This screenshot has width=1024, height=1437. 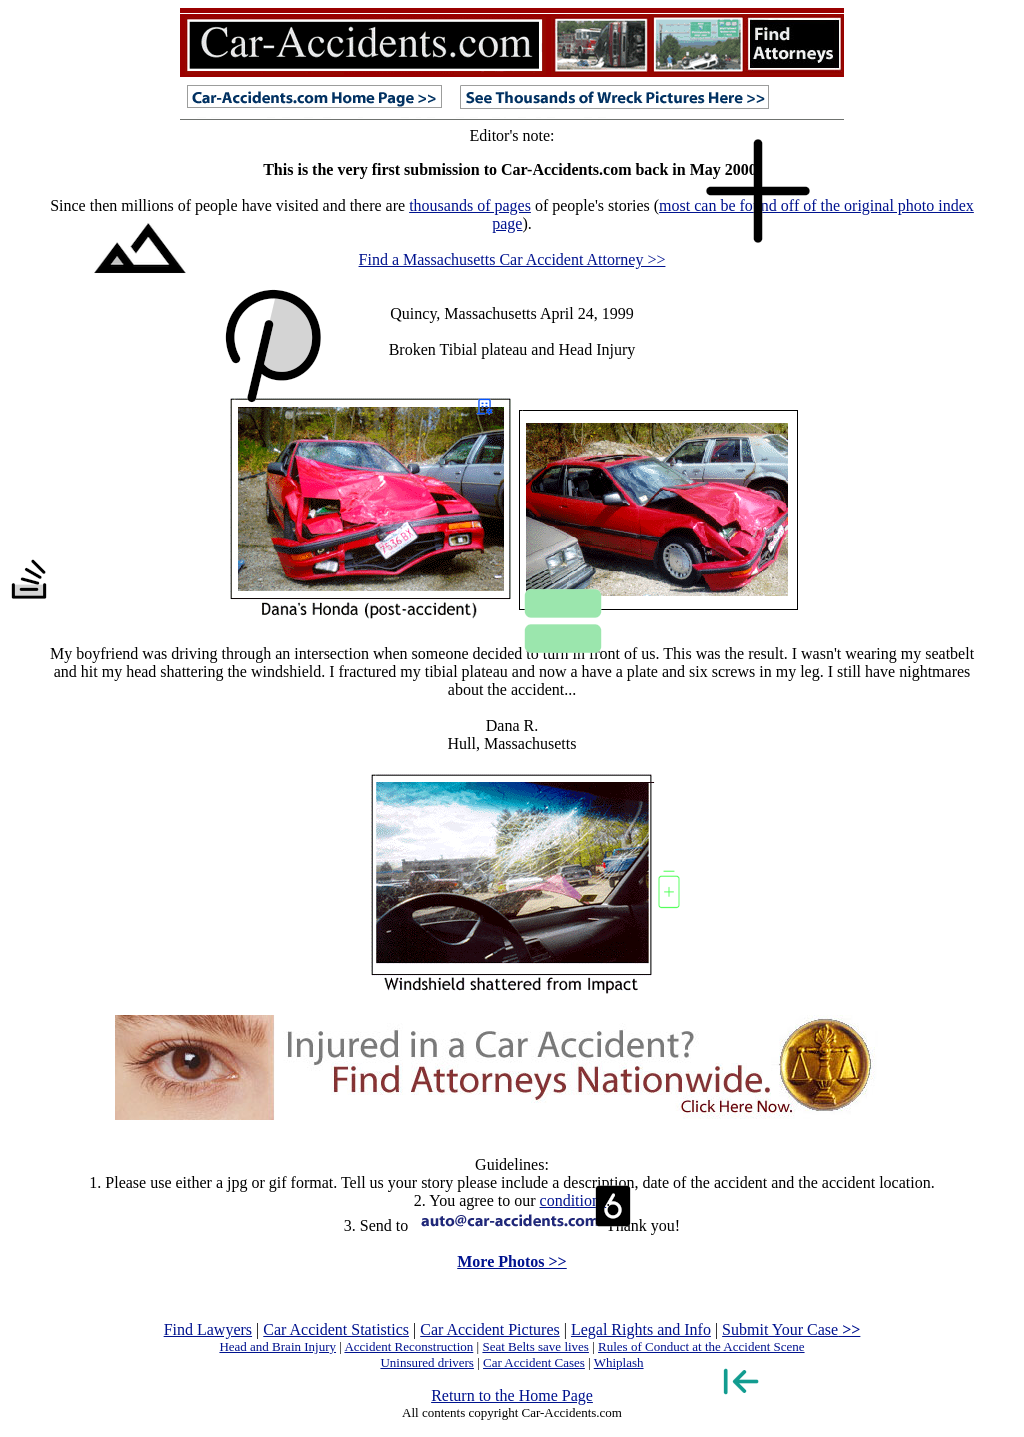 I want to click on add a new item, so click(x=758, y=191).